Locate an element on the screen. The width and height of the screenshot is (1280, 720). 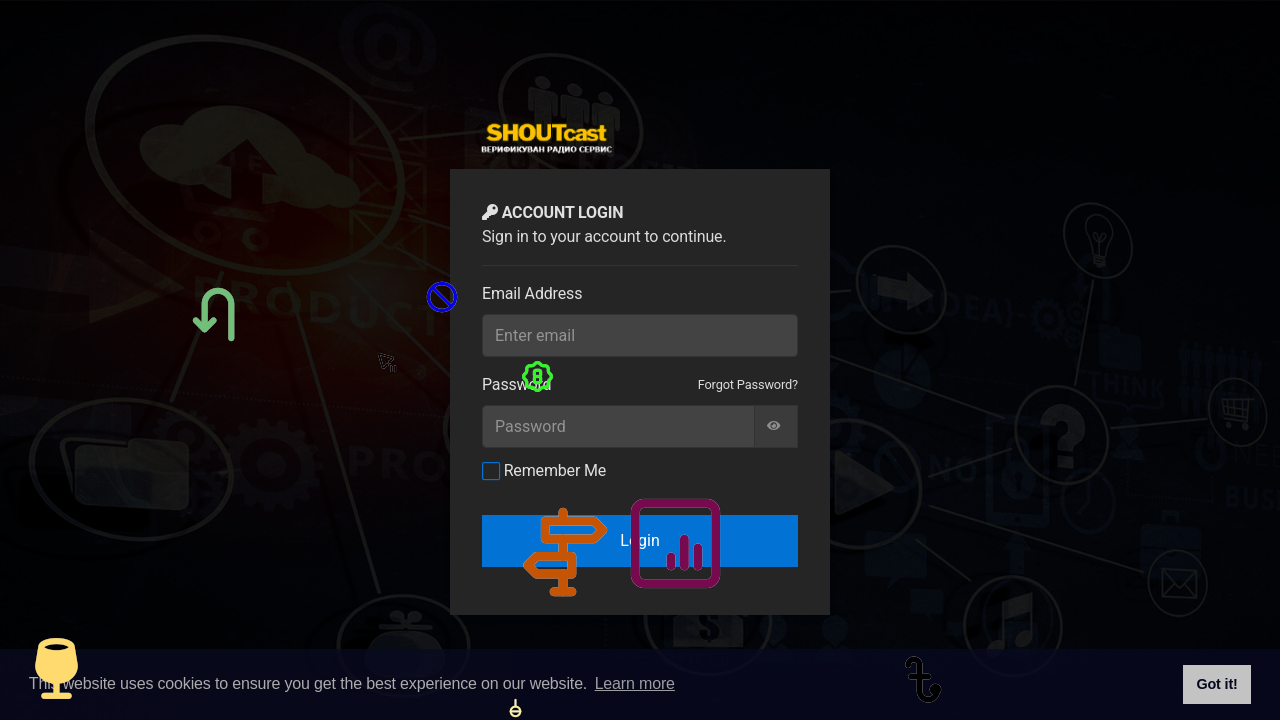
indicates rank or position number 8 is located at coordinates (537, 376).